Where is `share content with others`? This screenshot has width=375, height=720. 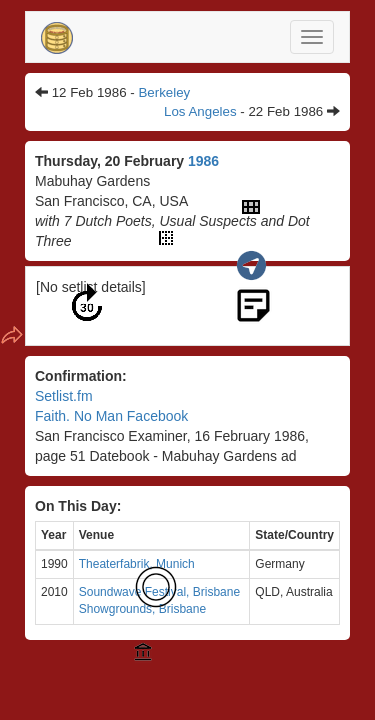 share content with others is located at coordinates (12, 336).